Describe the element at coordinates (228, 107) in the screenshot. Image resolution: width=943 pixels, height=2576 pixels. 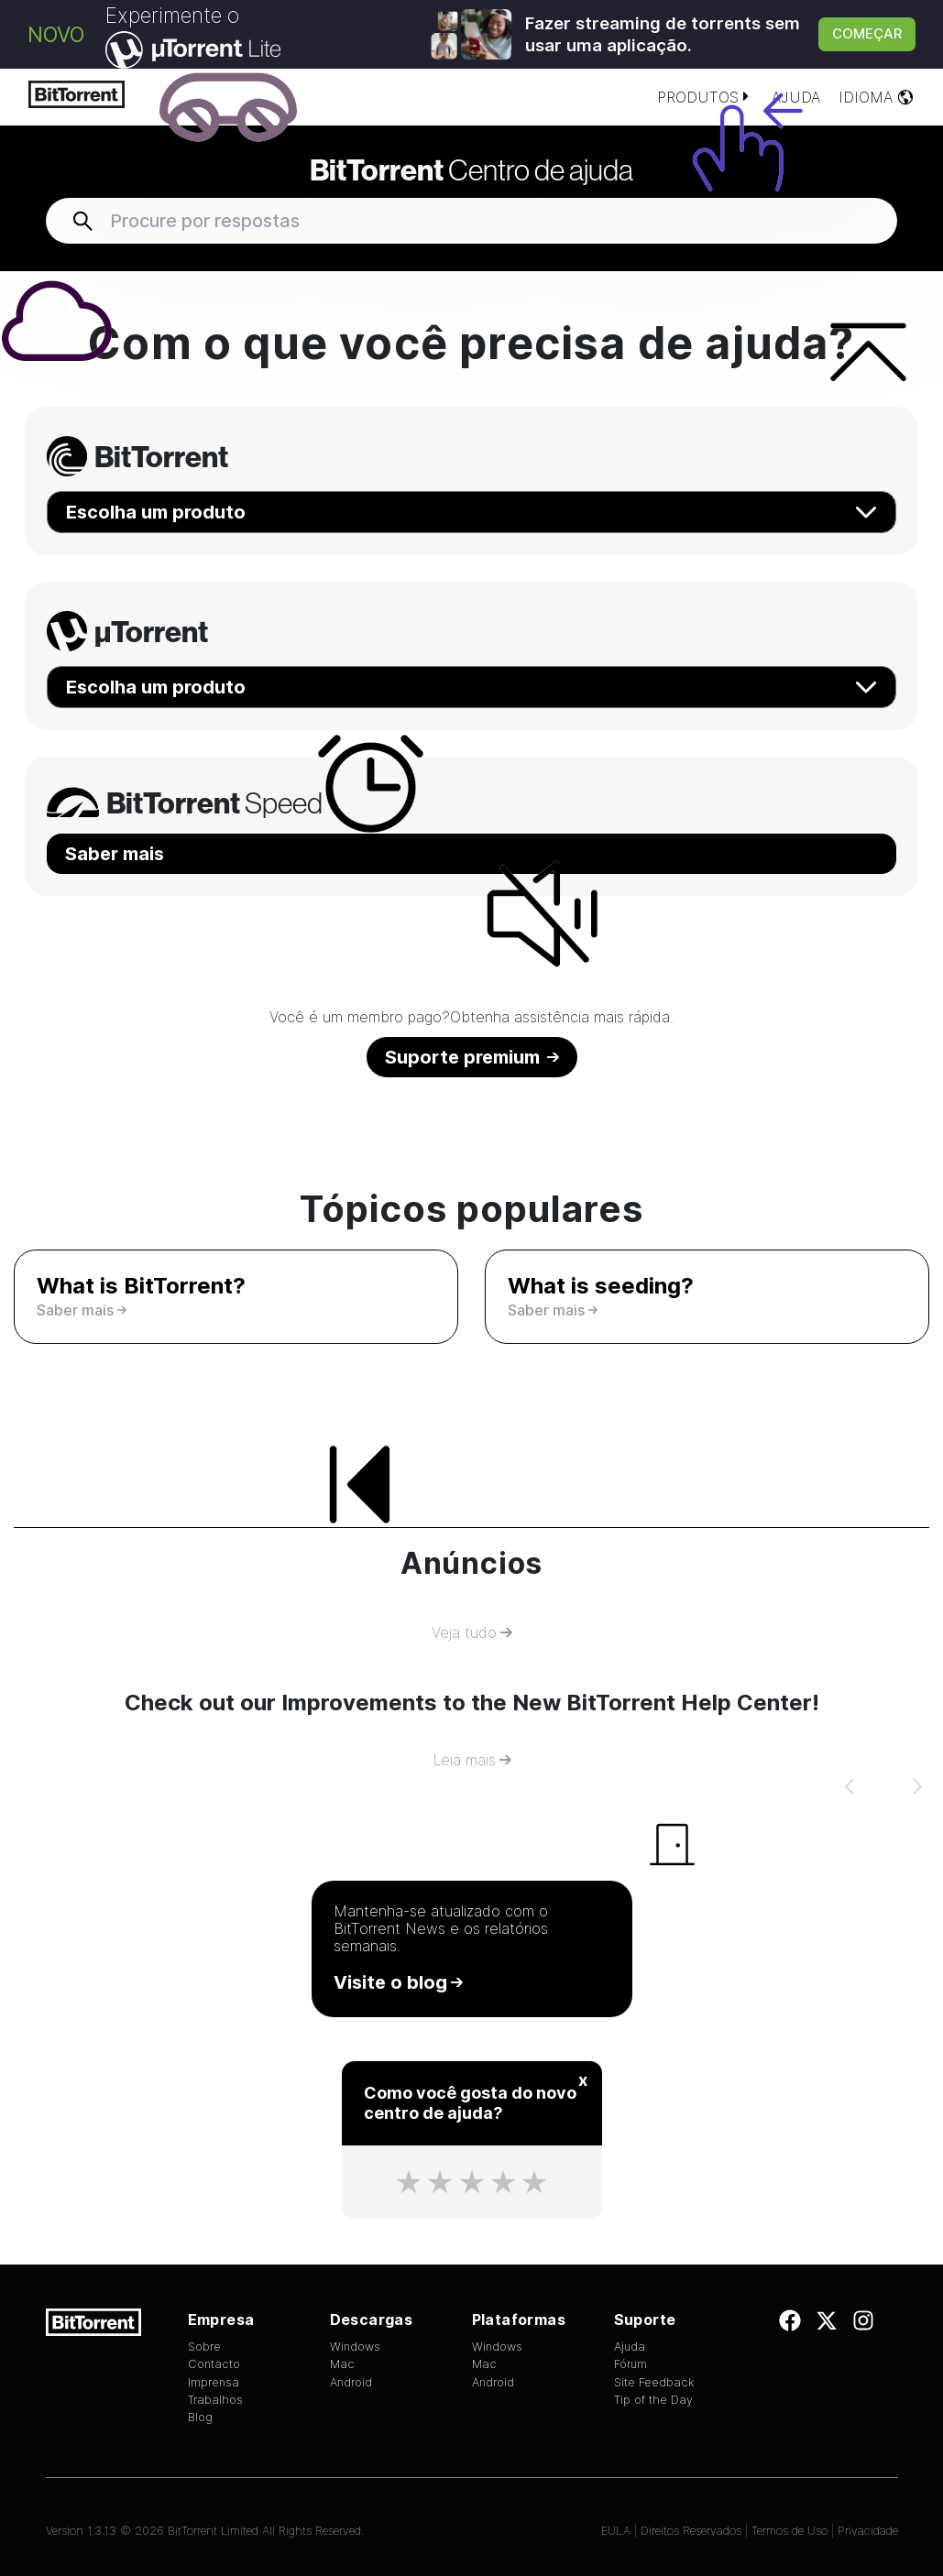
I see `access swimming or diving activity settings` at that location.